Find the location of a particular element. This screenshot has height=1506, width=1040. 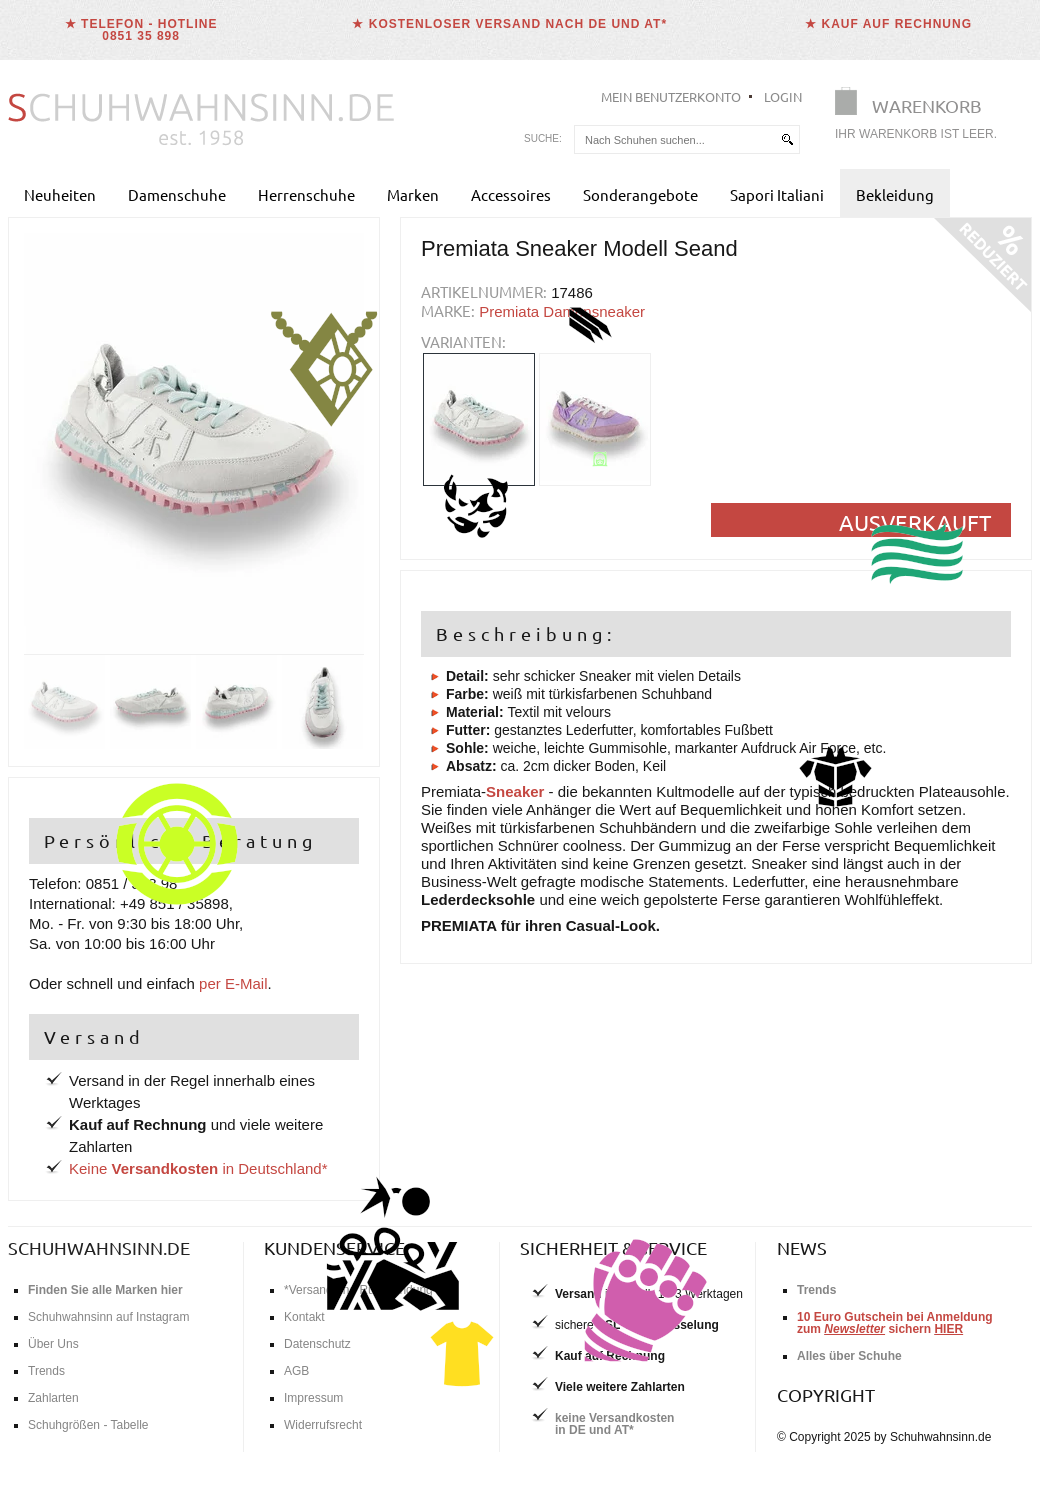

browse clothing or apparel items is located at coordinates (462, 1353).